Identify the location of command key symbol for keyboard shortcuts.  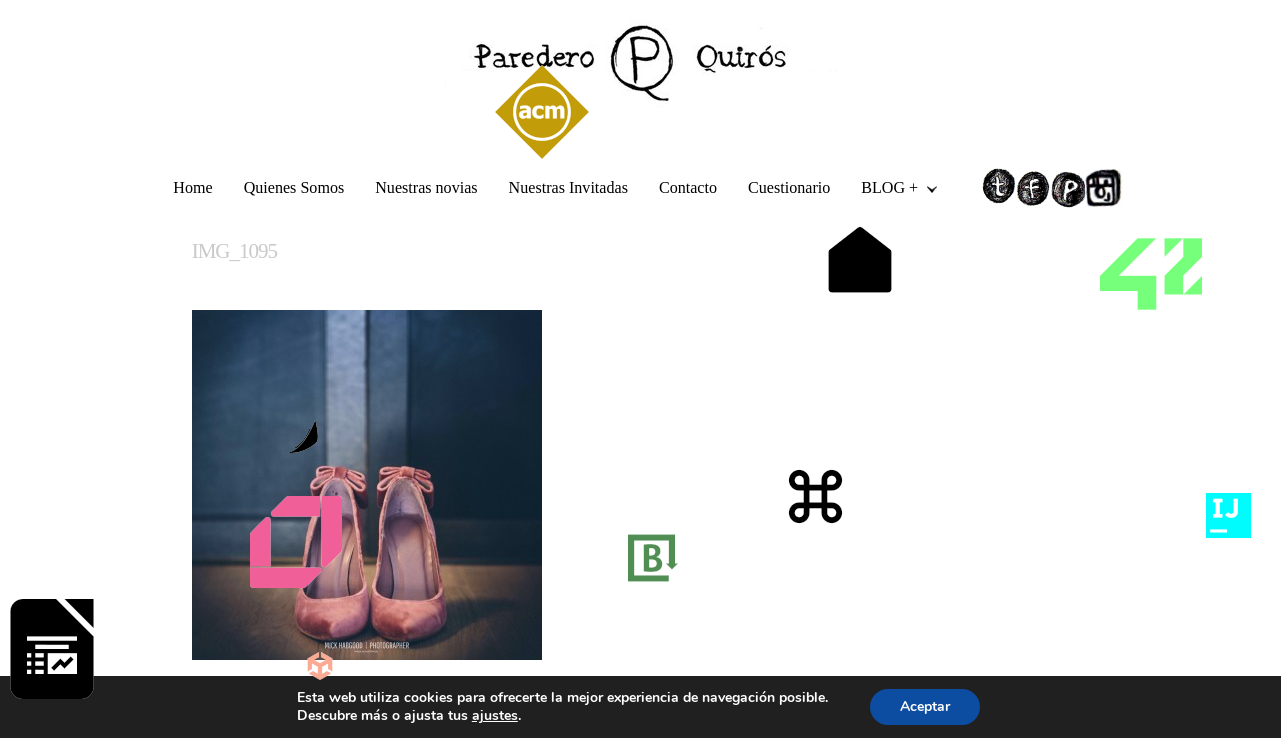
(815, 496).